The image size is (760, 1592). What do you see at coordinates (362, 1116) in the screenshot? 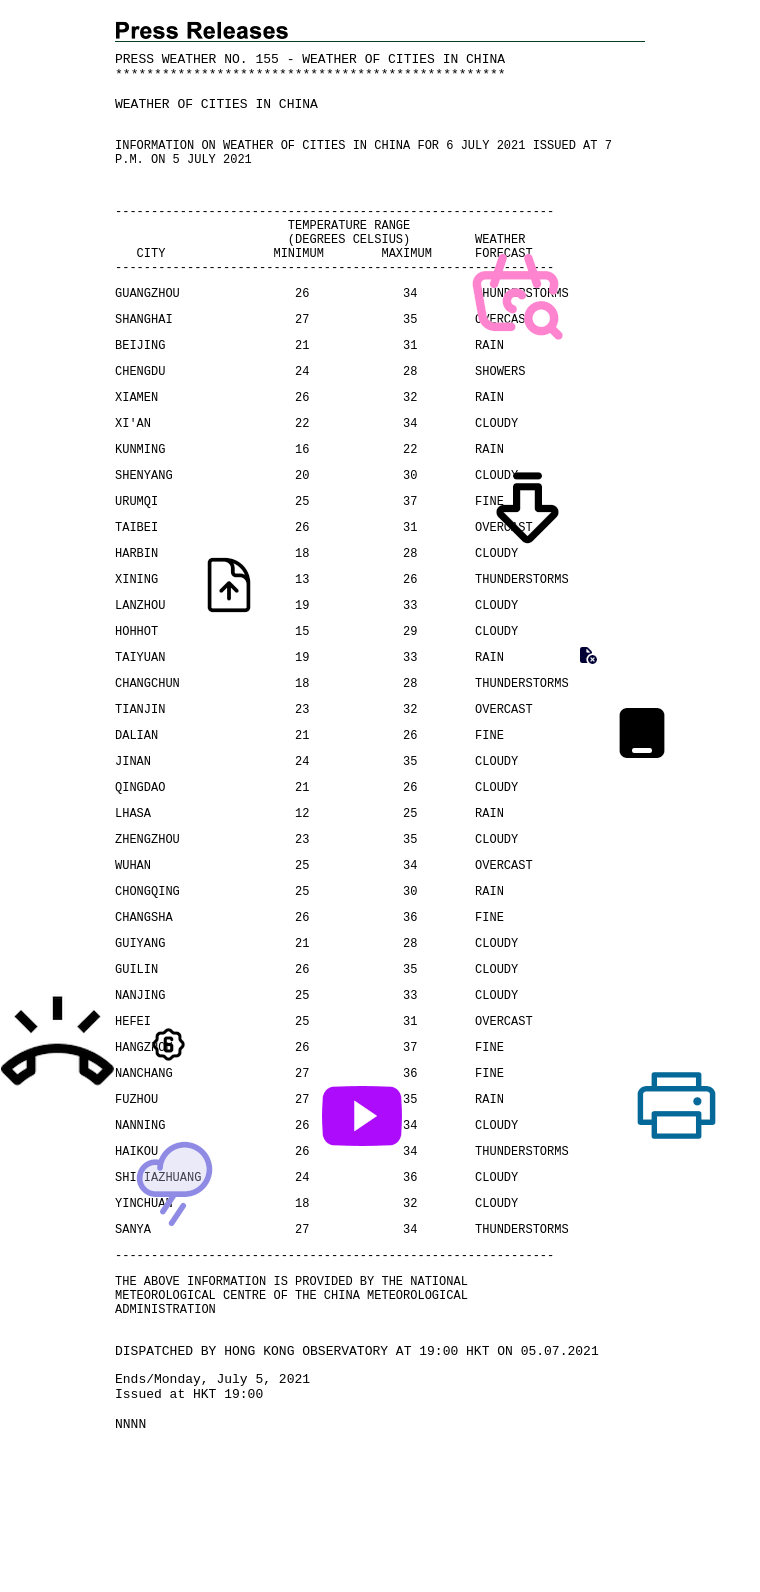
I see `open YouTube app` at bounding box center [362, 1116].